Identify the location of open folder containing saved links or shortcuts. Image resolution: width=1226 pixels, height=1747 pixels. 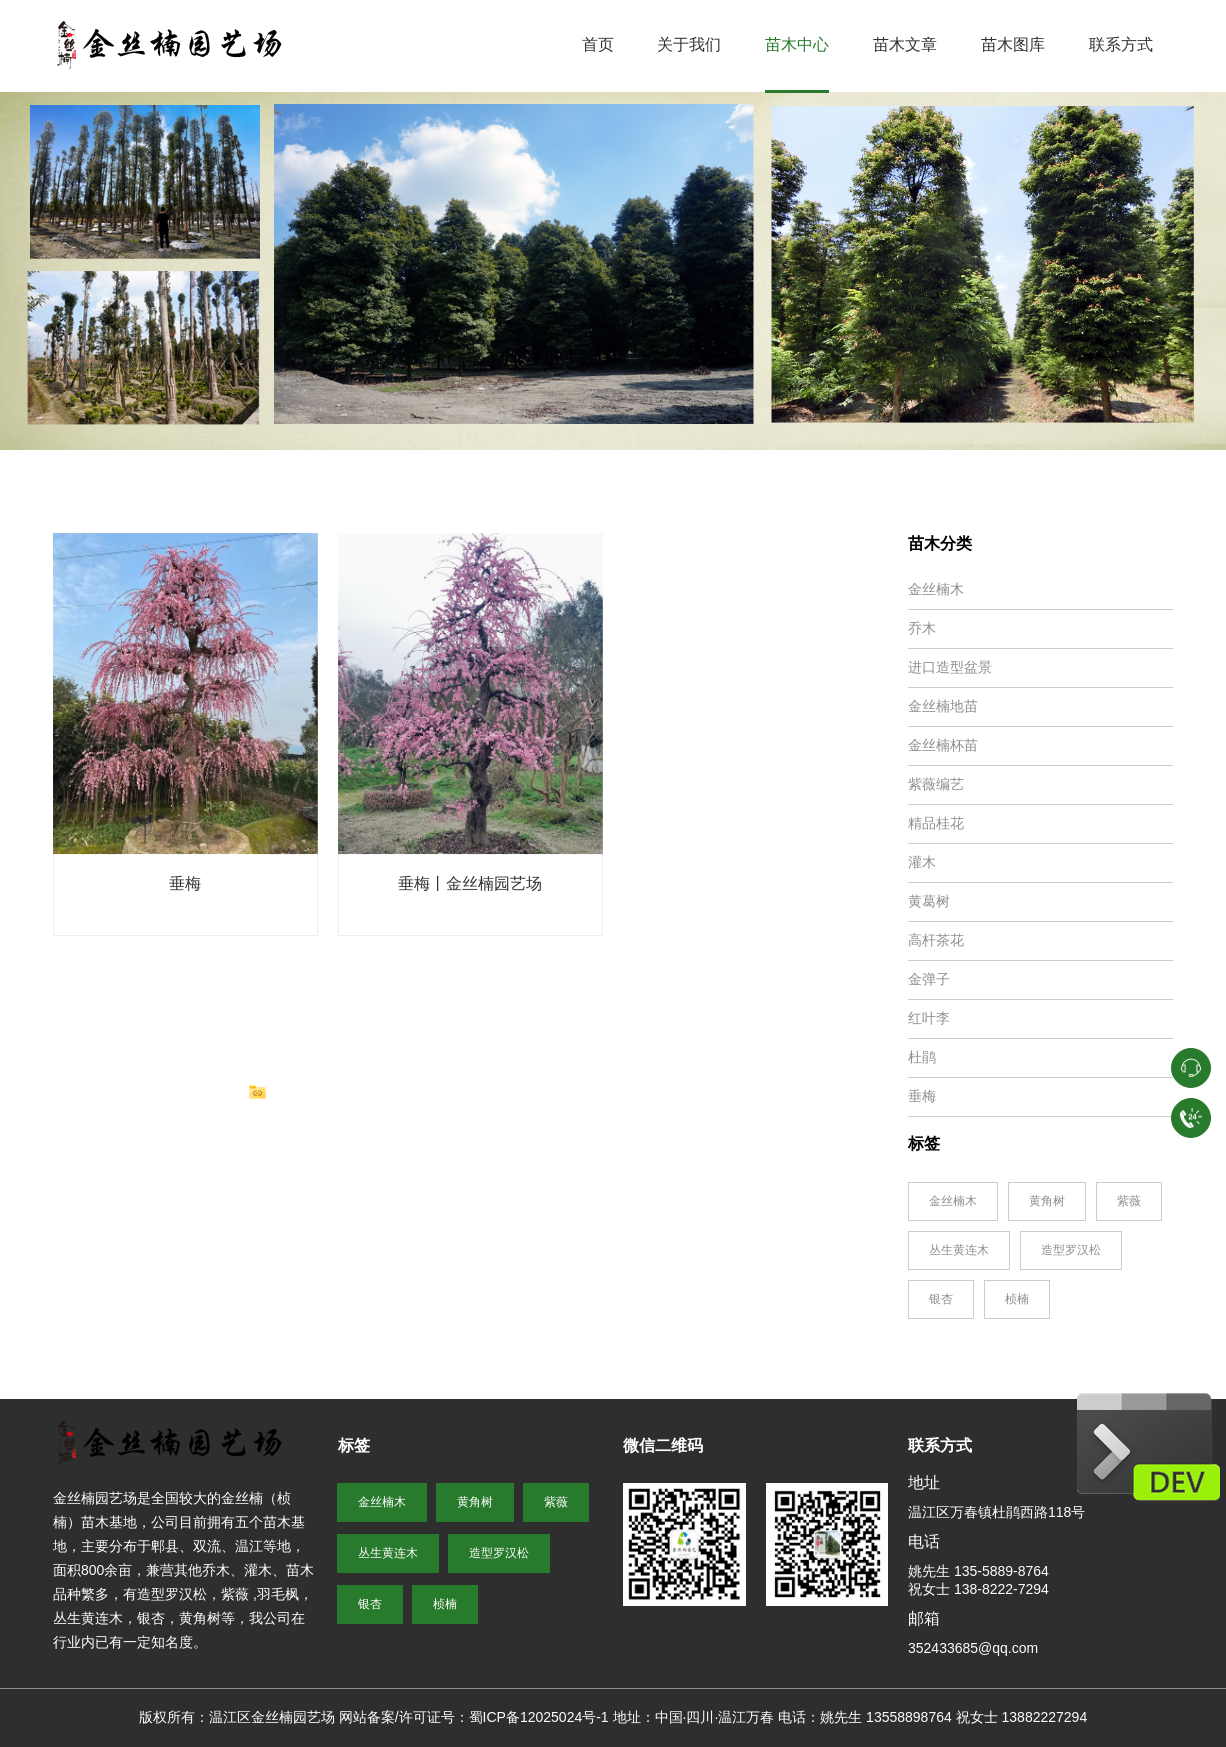
(257, 1092).